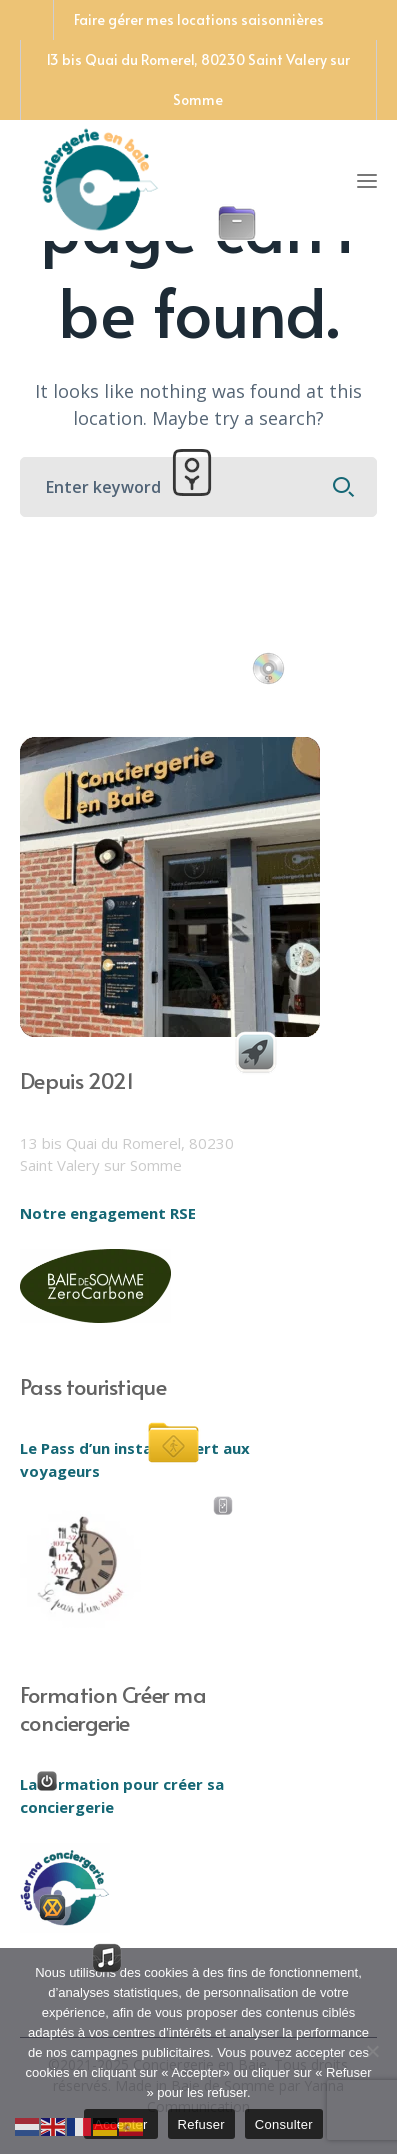  Describe the element at coordinates (256, 1052) in the screenshot. I see `open the app launcher` at that location.